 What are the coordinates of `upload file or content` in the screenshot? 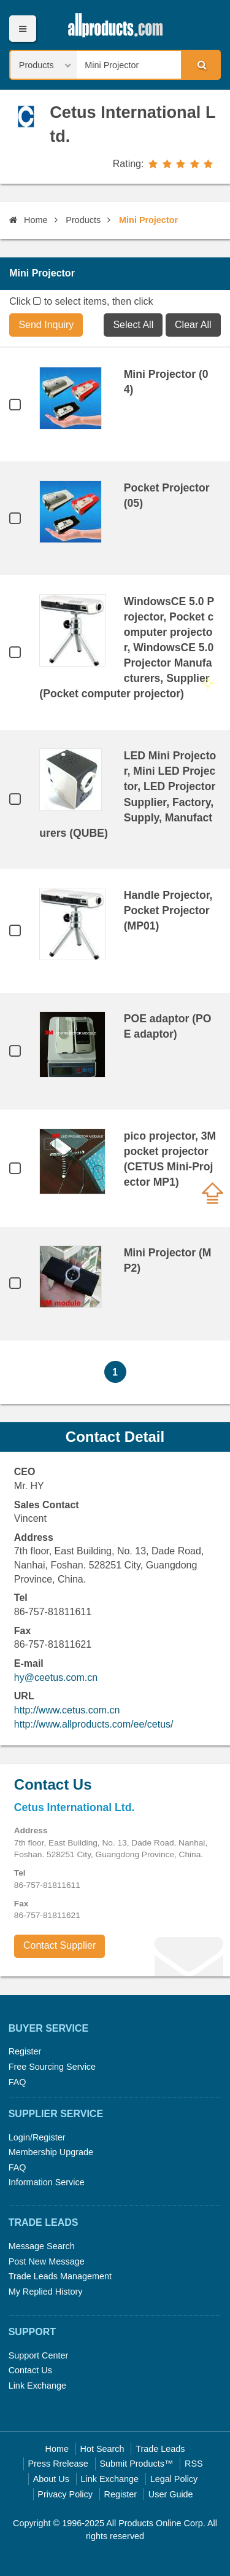 It's located at (212, 1194).